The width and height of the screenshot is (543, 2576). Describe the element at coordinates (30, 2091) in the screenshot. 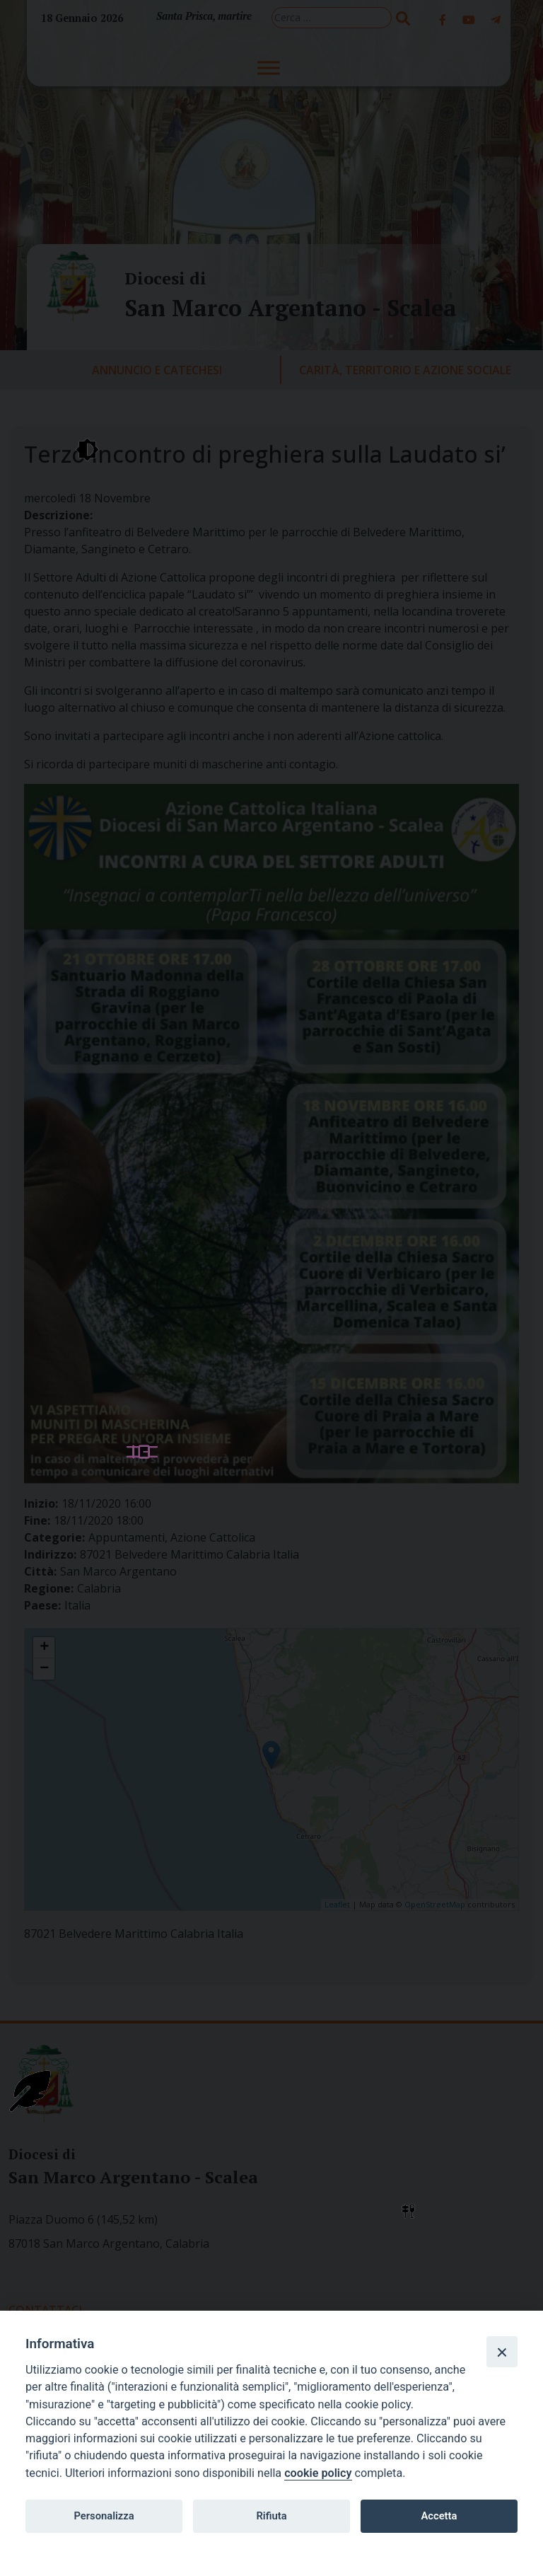

I see `compose a new message or note` at that location.